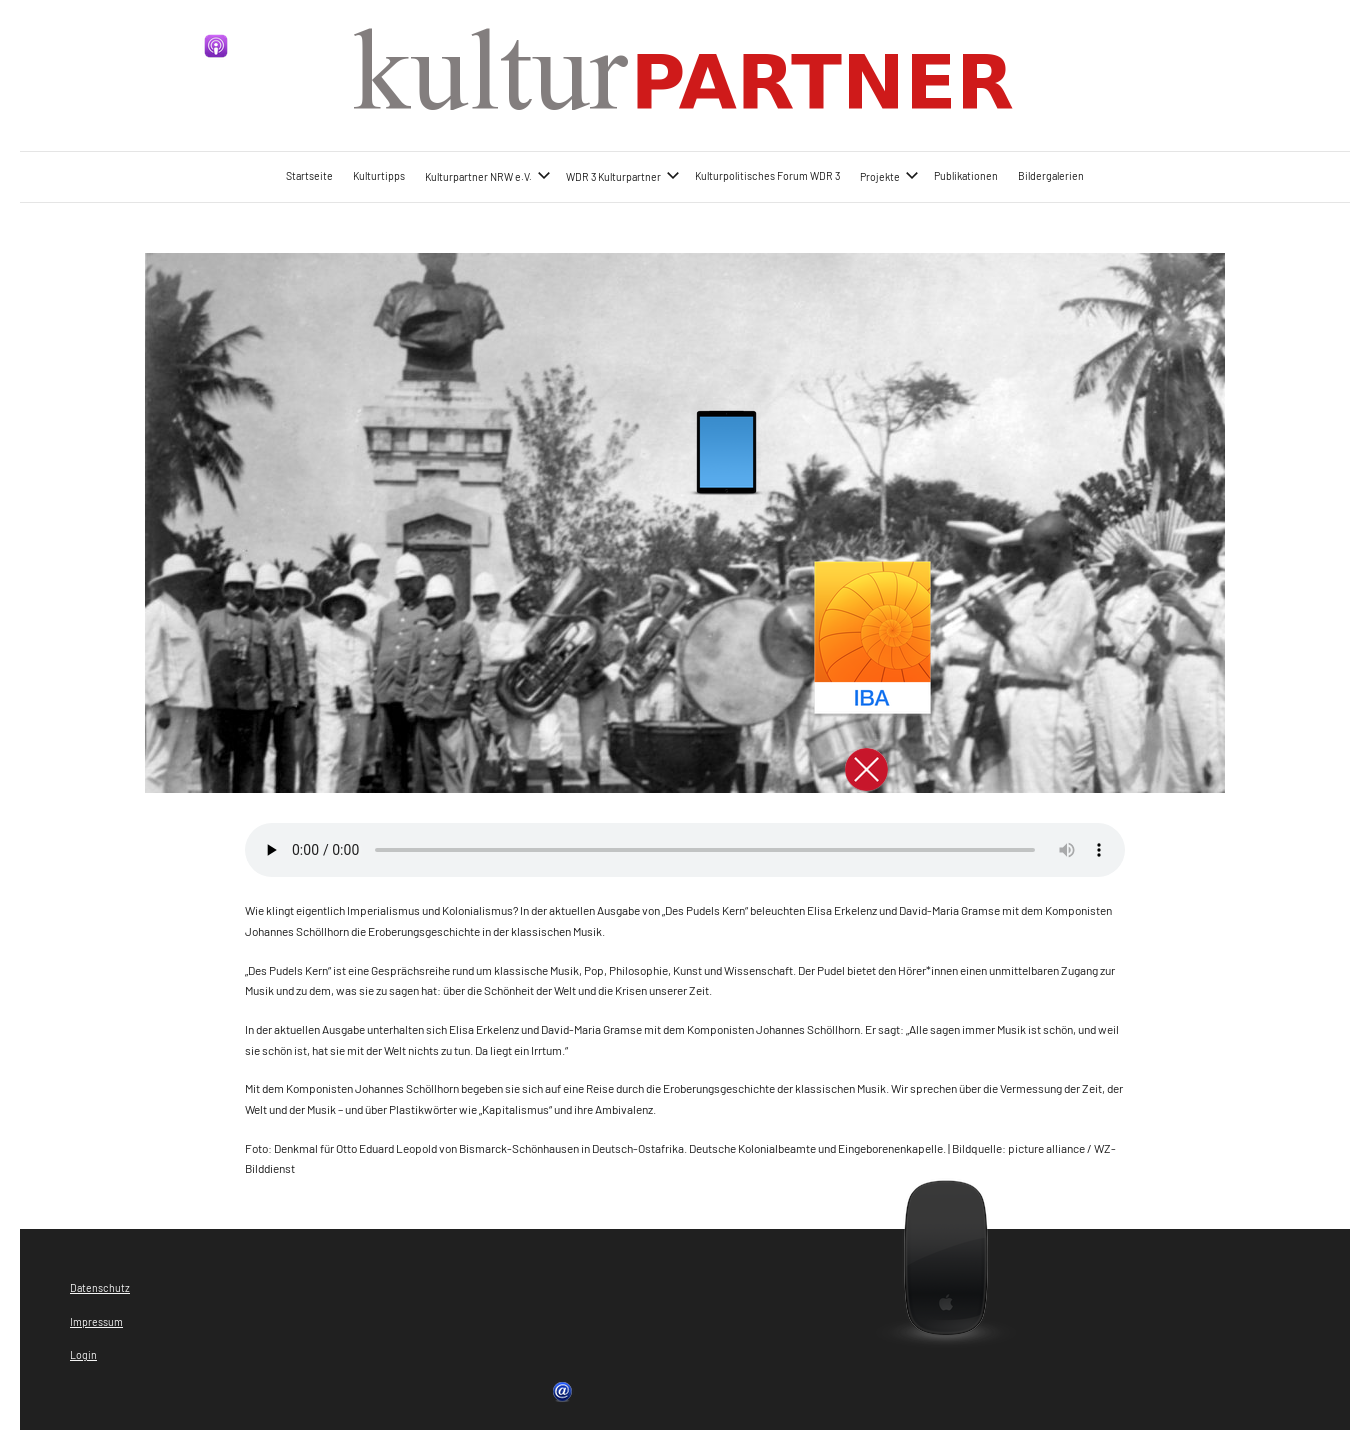 The width and height of the screenshot is (1370, 1430). I want to click on indicates a file cannot be synced to Dropbox, so click(866, 769).